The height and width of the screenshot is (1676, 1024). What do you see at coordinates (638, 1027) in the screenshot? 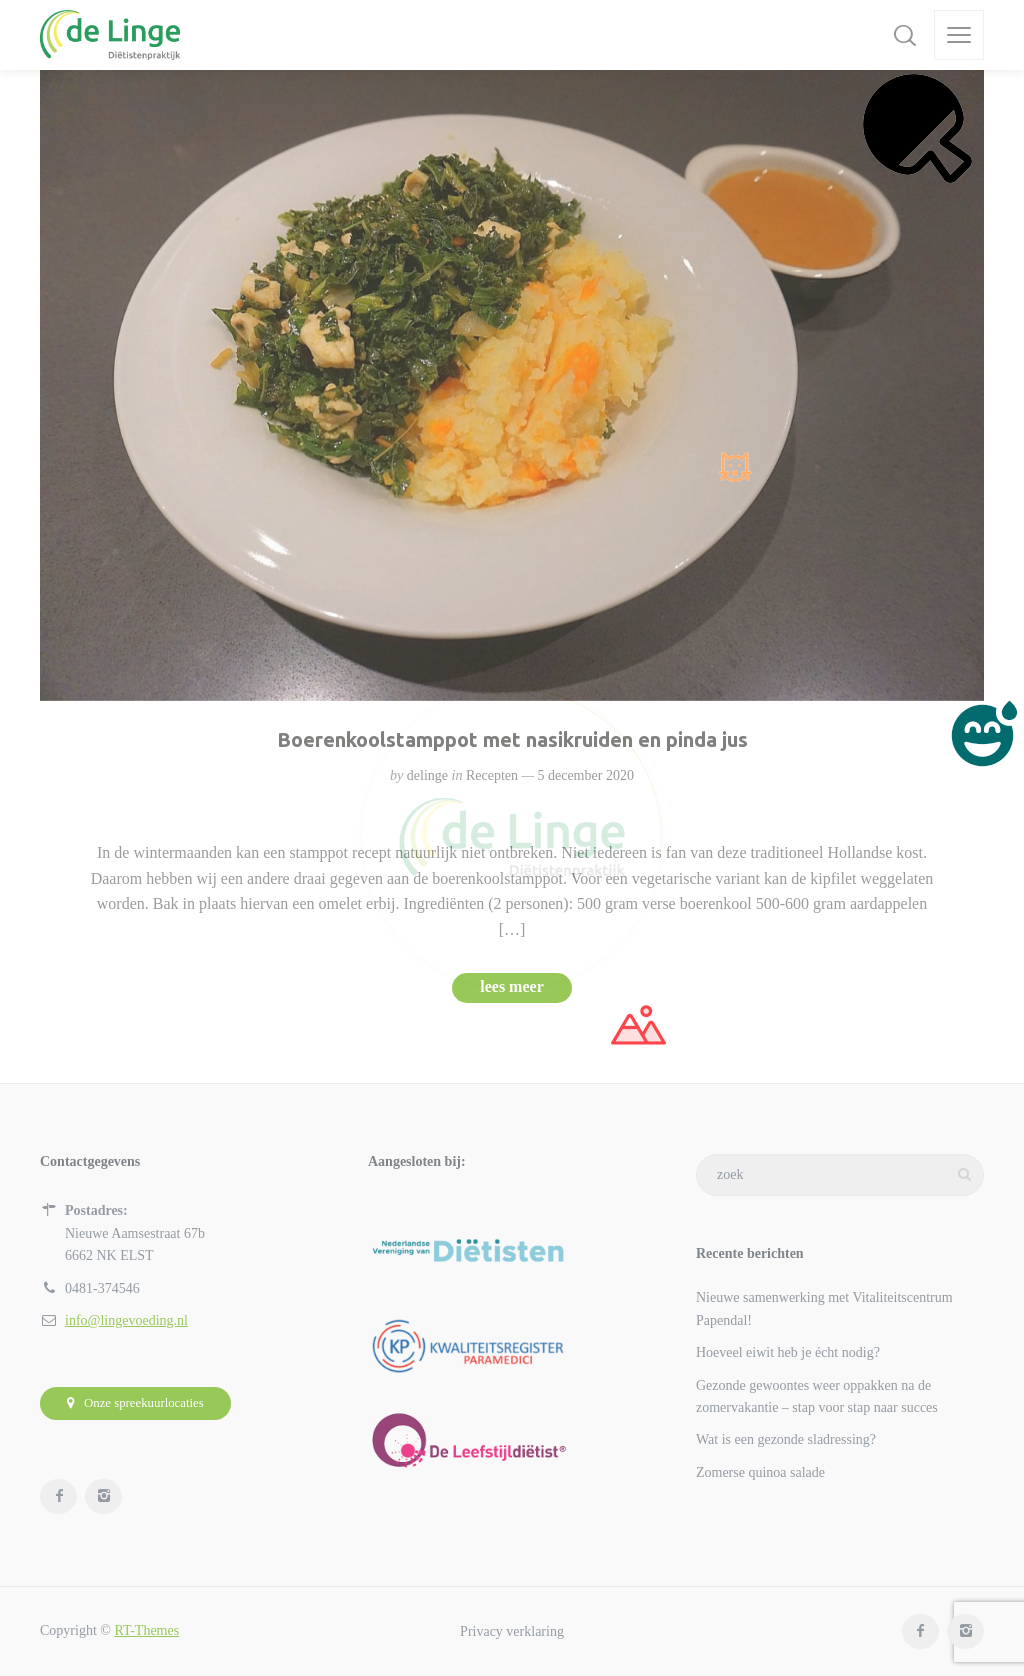
I see `view photos or image gallery` at bounding box center [638, 1027].